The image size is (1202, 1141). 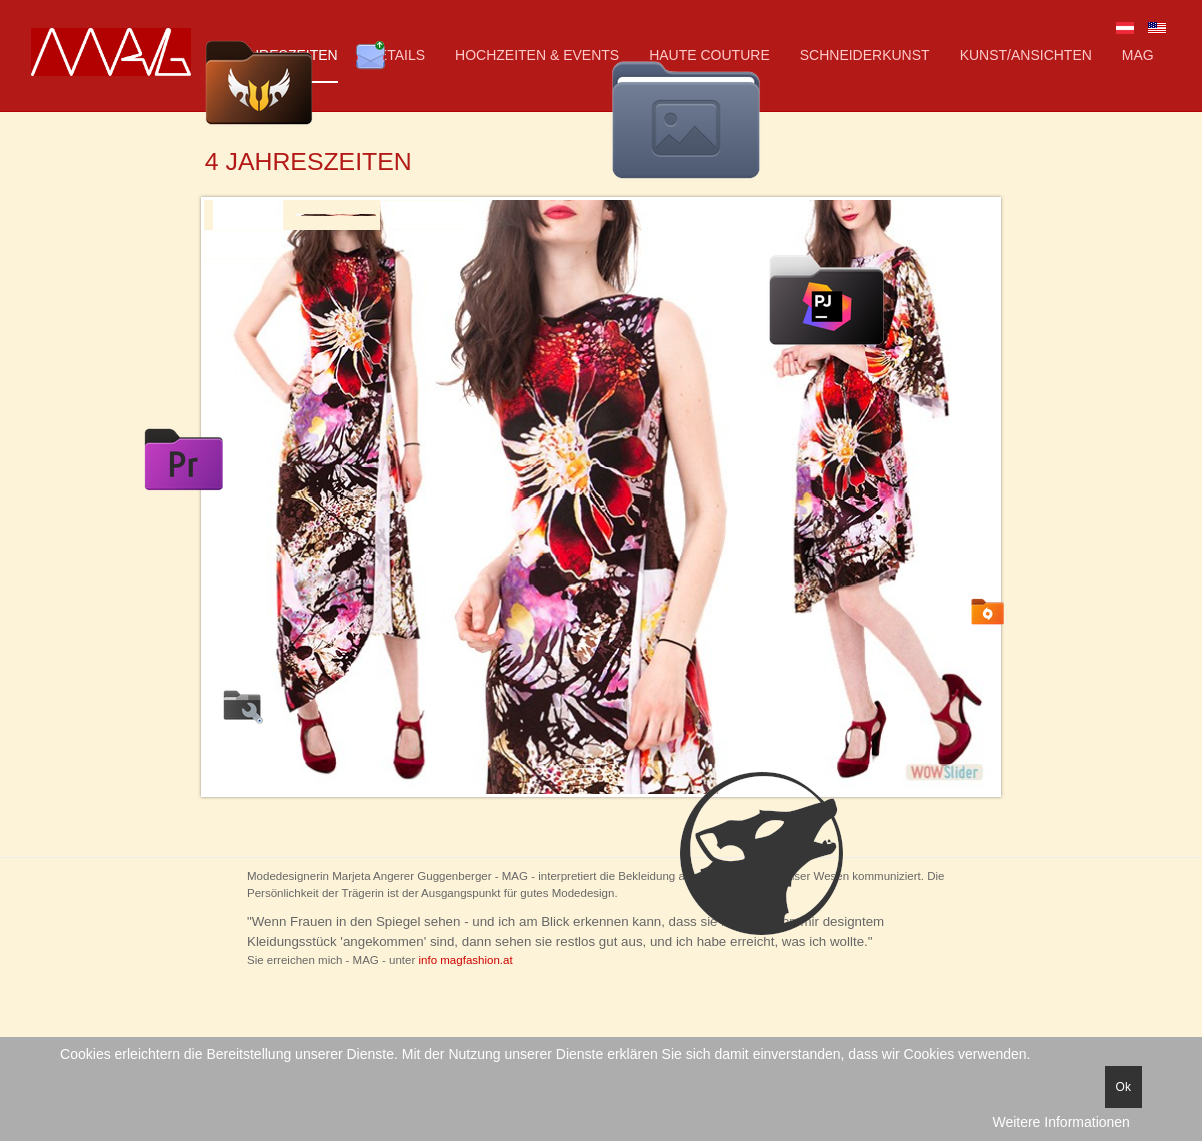 What do you see at coordinates (761, 853) in the screenshot?
I see `open amarok music player` at bounding box center [761, 853].